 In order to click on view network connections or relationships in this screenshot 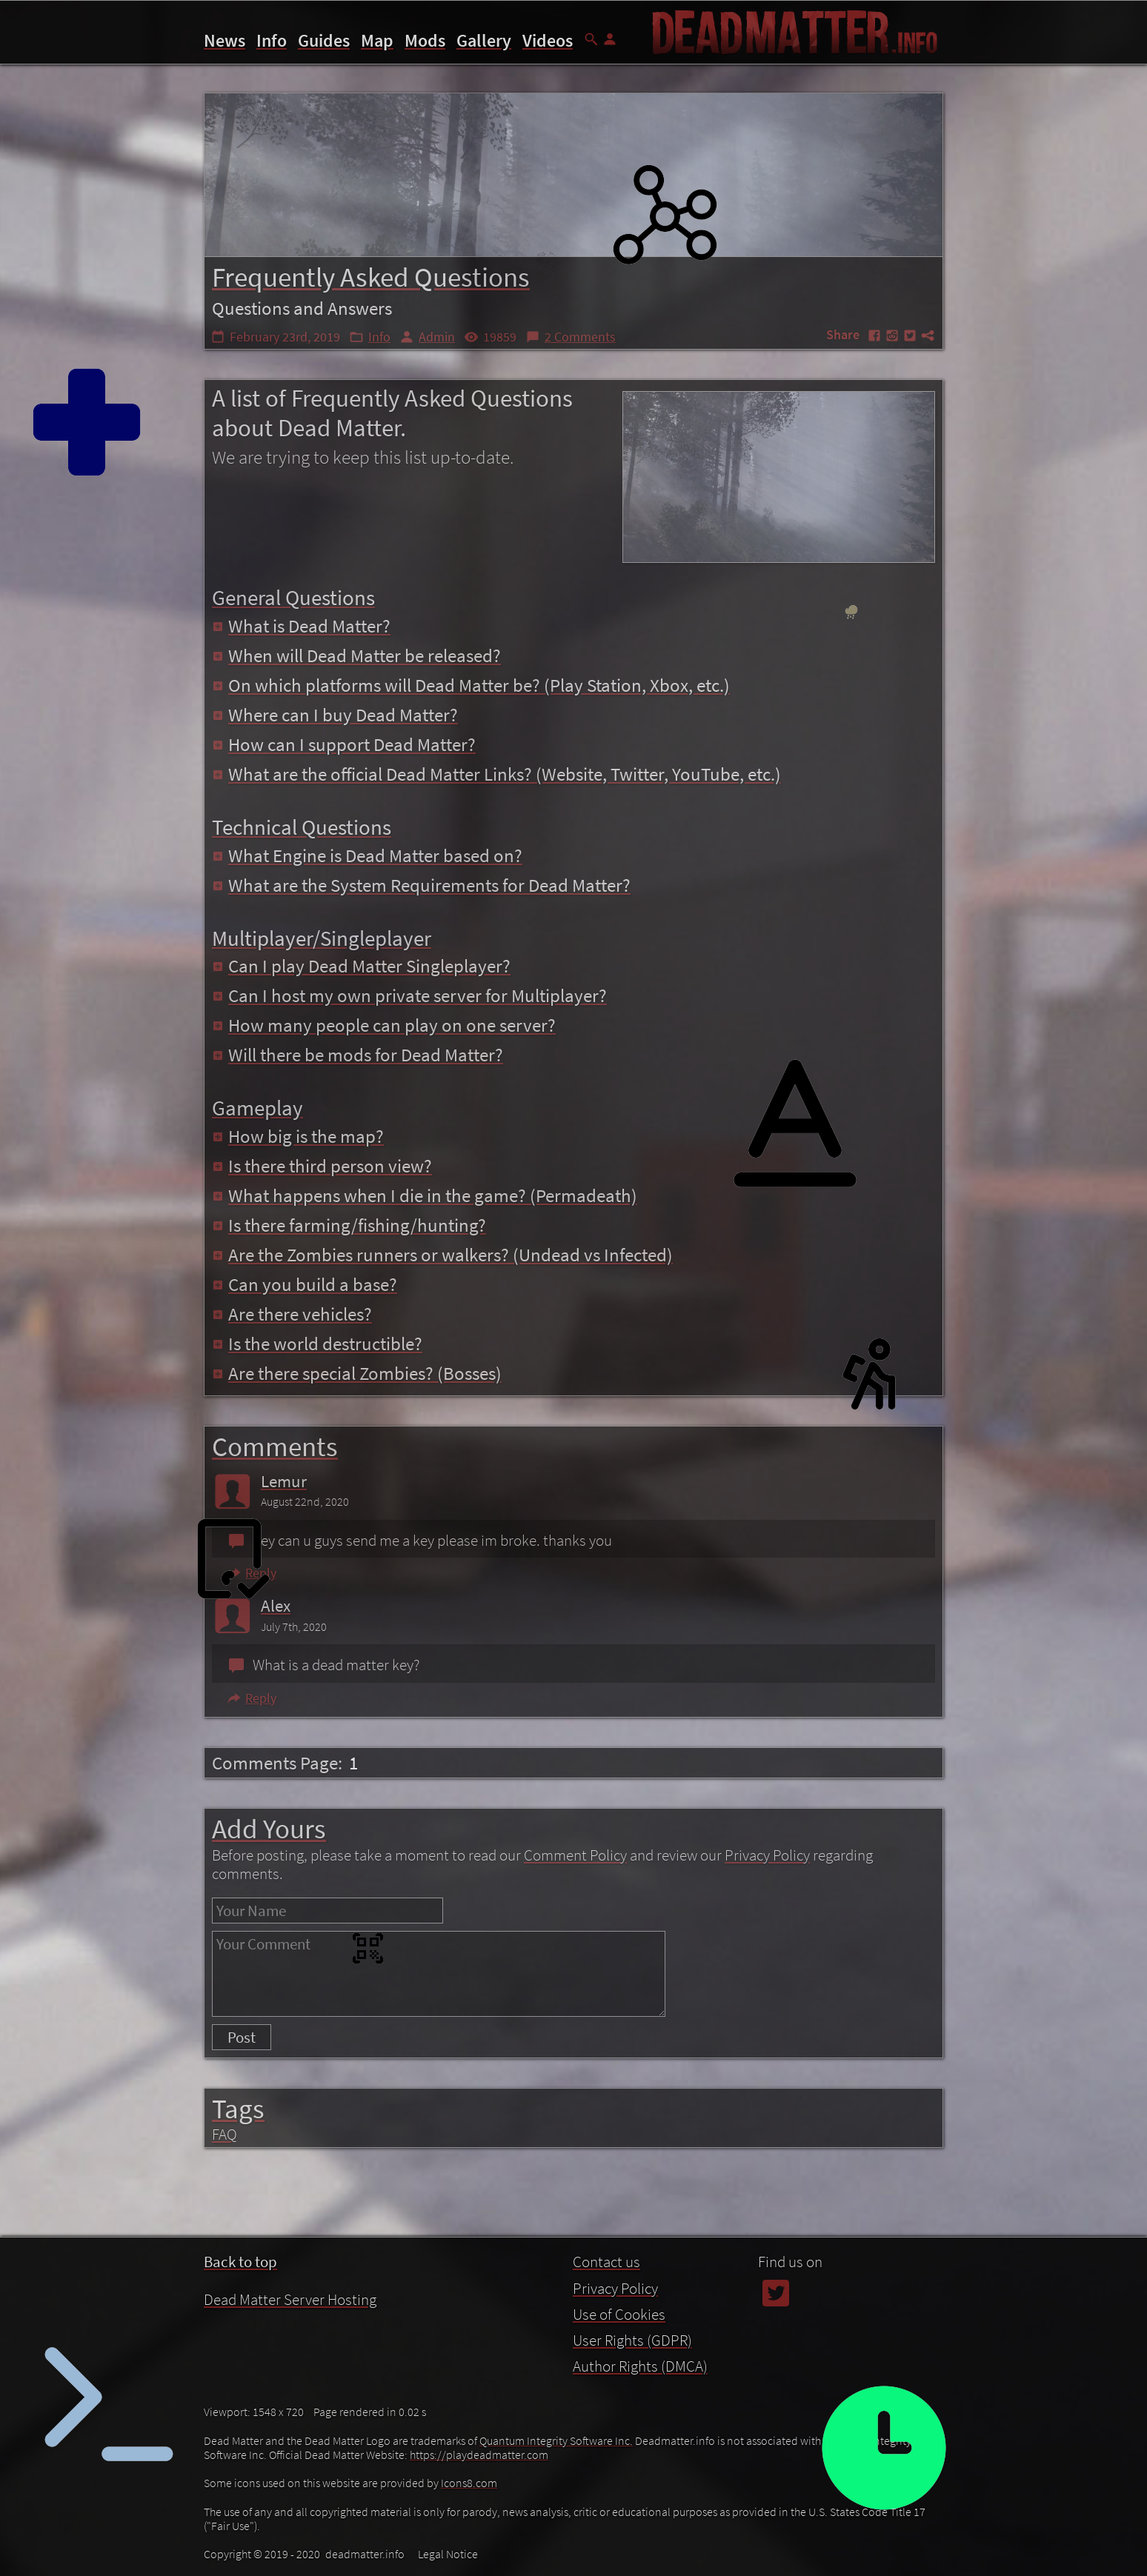, I will do `click(665, 216)`.